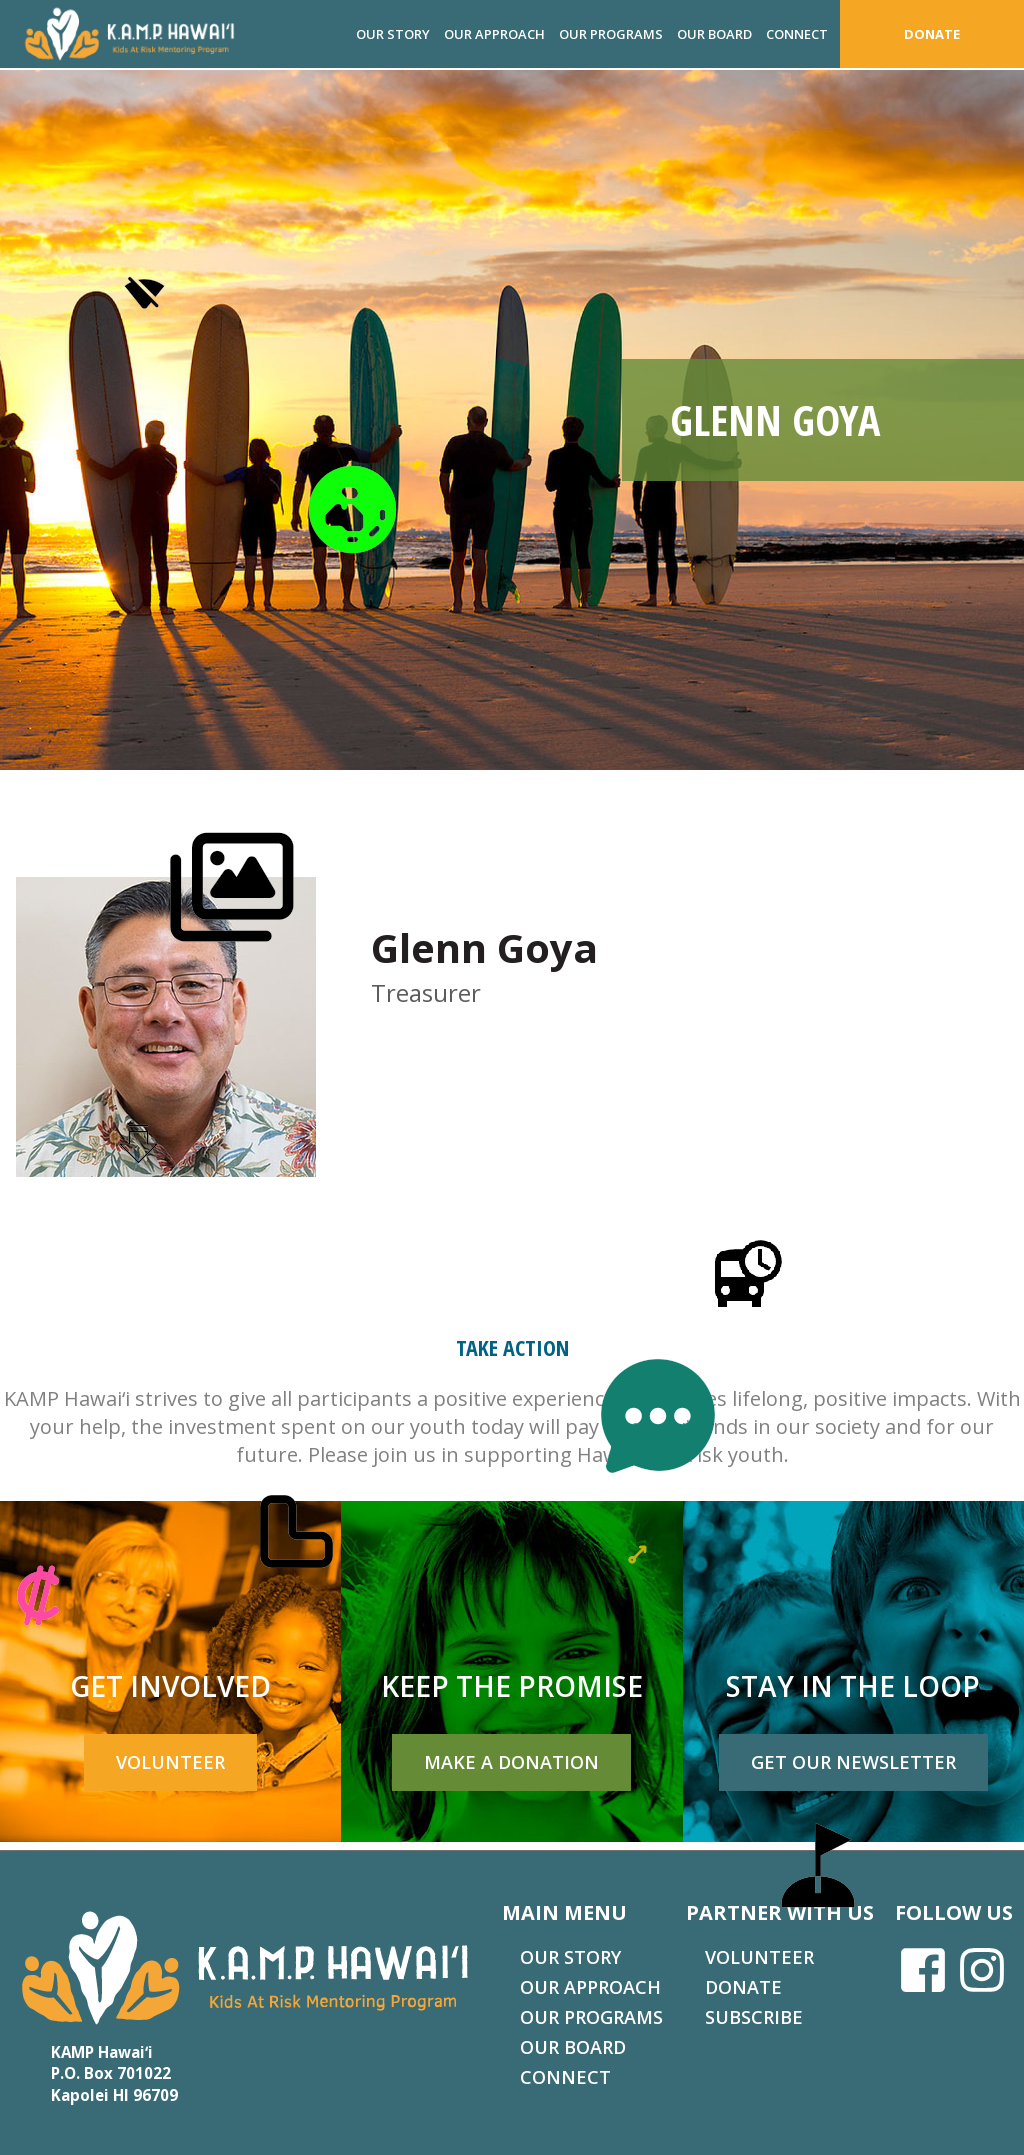 The width and height of the screenshot is (1024, 2155). I want to click on indicates wifi is disconnected or unavailable, so click(144, 294).